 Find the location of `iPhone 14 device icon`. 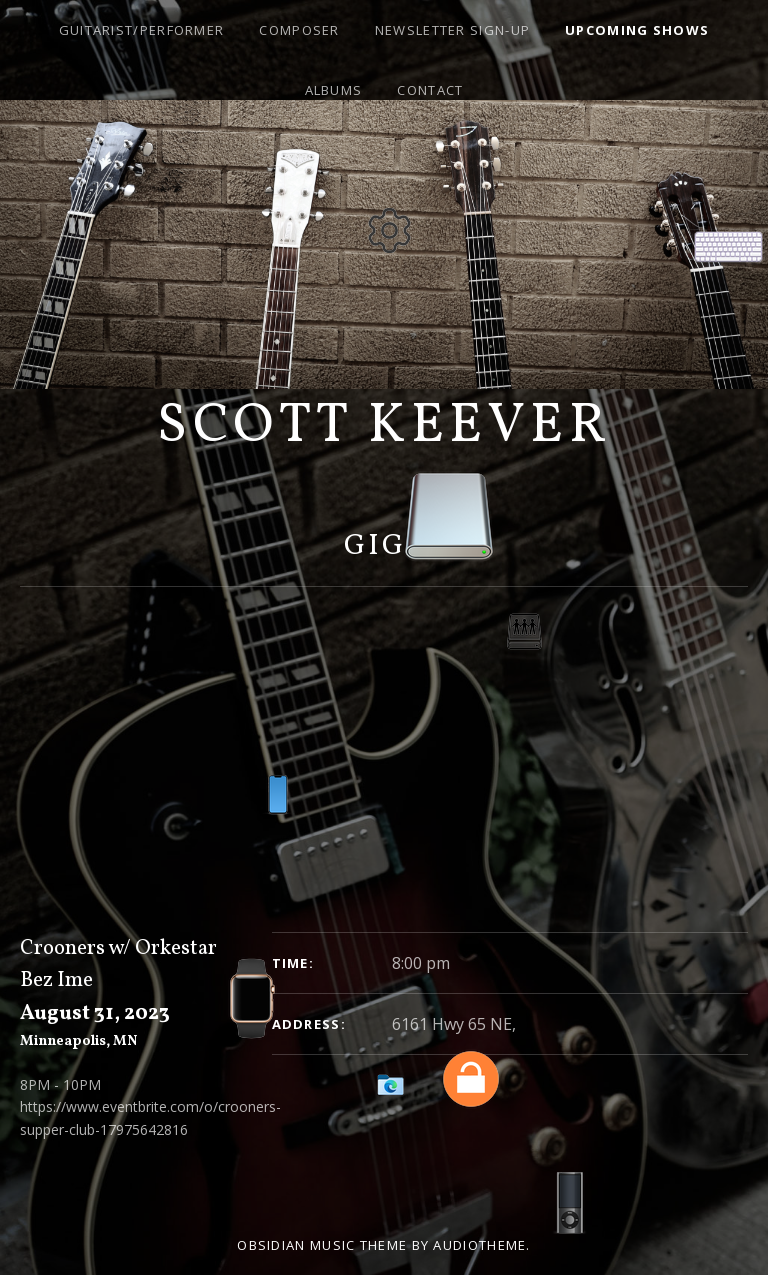

iPhone 14 device icon is located at coordinates (278, 795).